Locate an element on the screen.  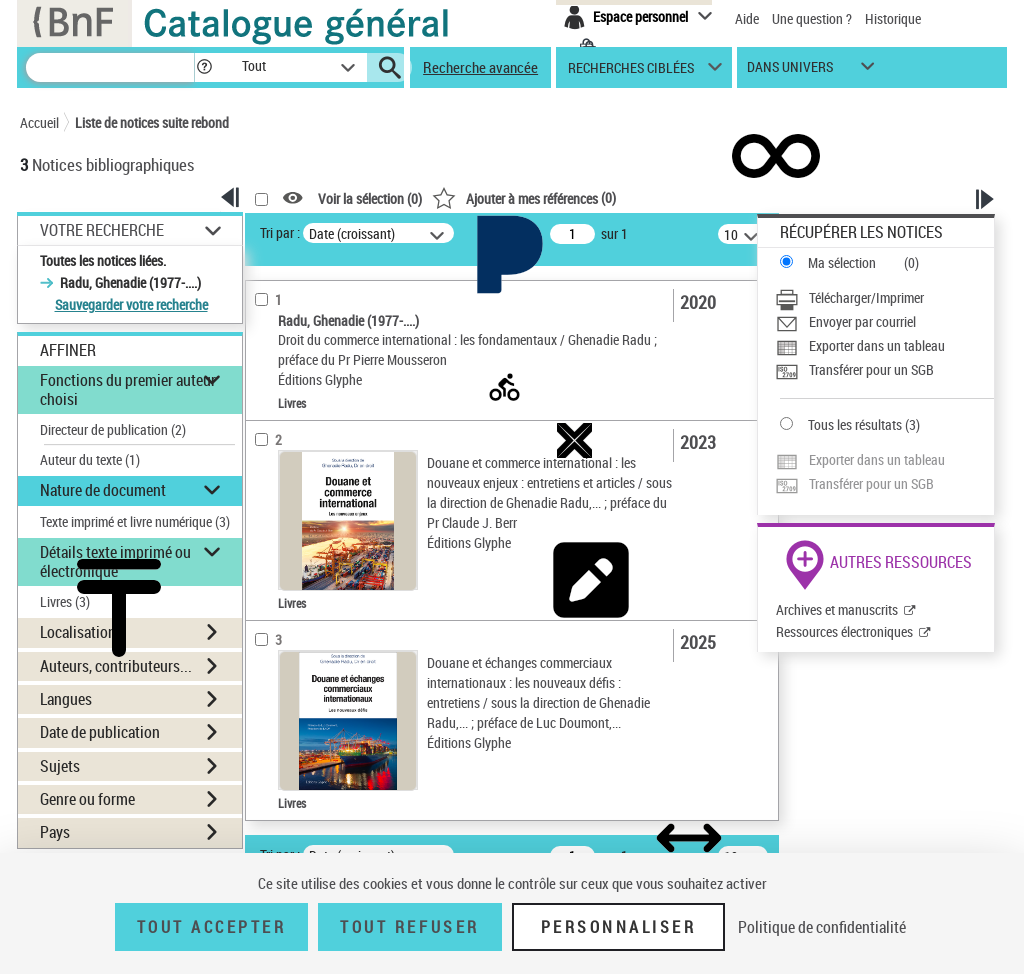
visx data visualization library logo is located at coordinates (574, 440).